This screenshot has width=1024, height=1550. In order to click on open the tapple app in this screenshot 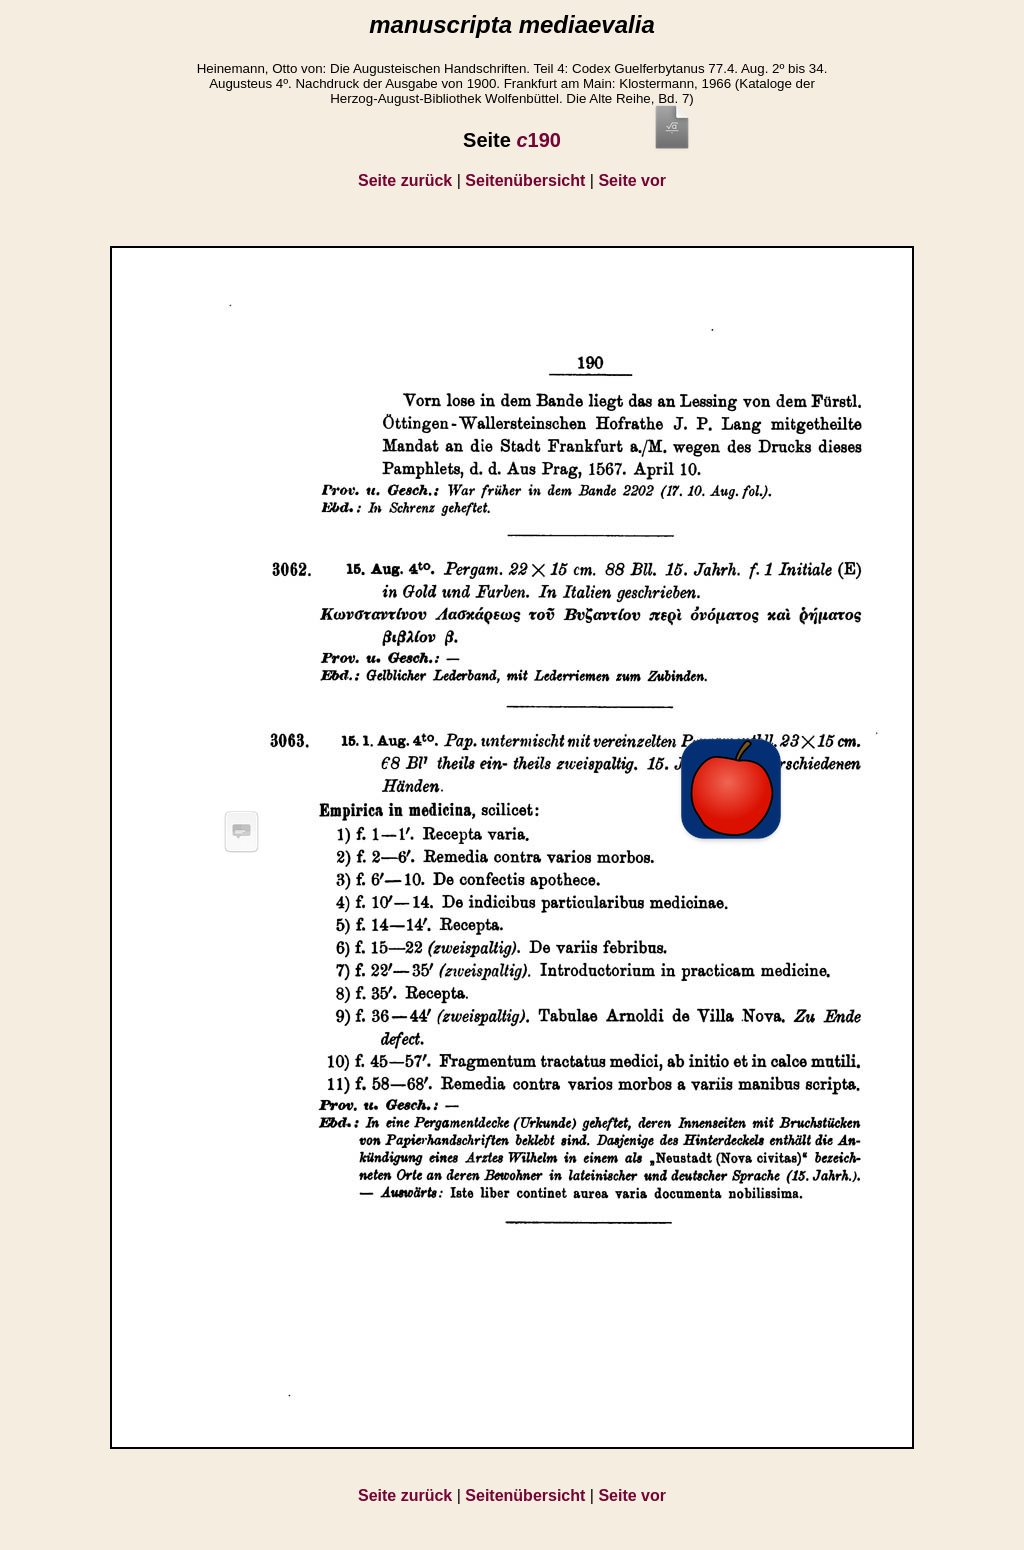, I will do `click(731, 789)`.